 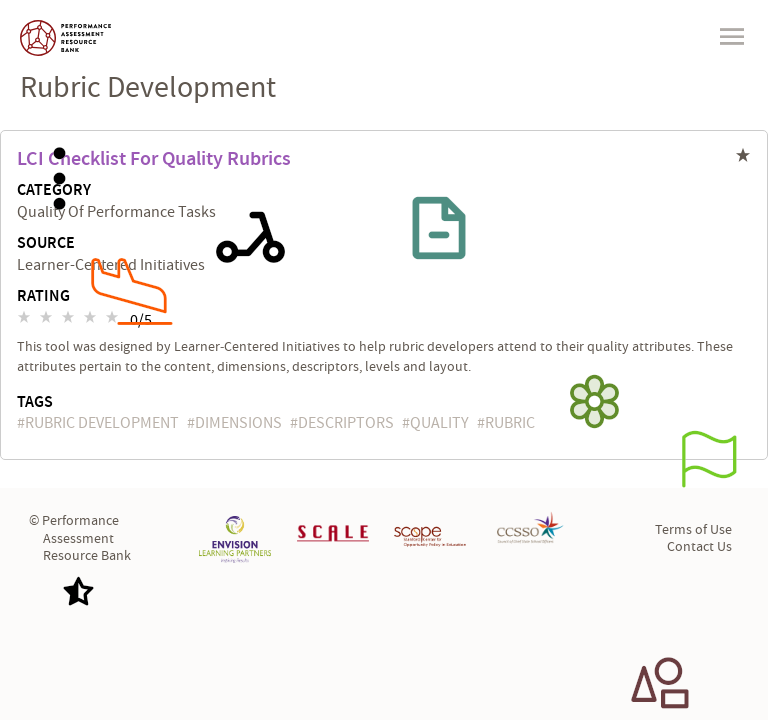 What do you see at coordinates (78, 592) in the screenshot?
I see `indicates a partial or half rating` at bounding box center [78, 592].